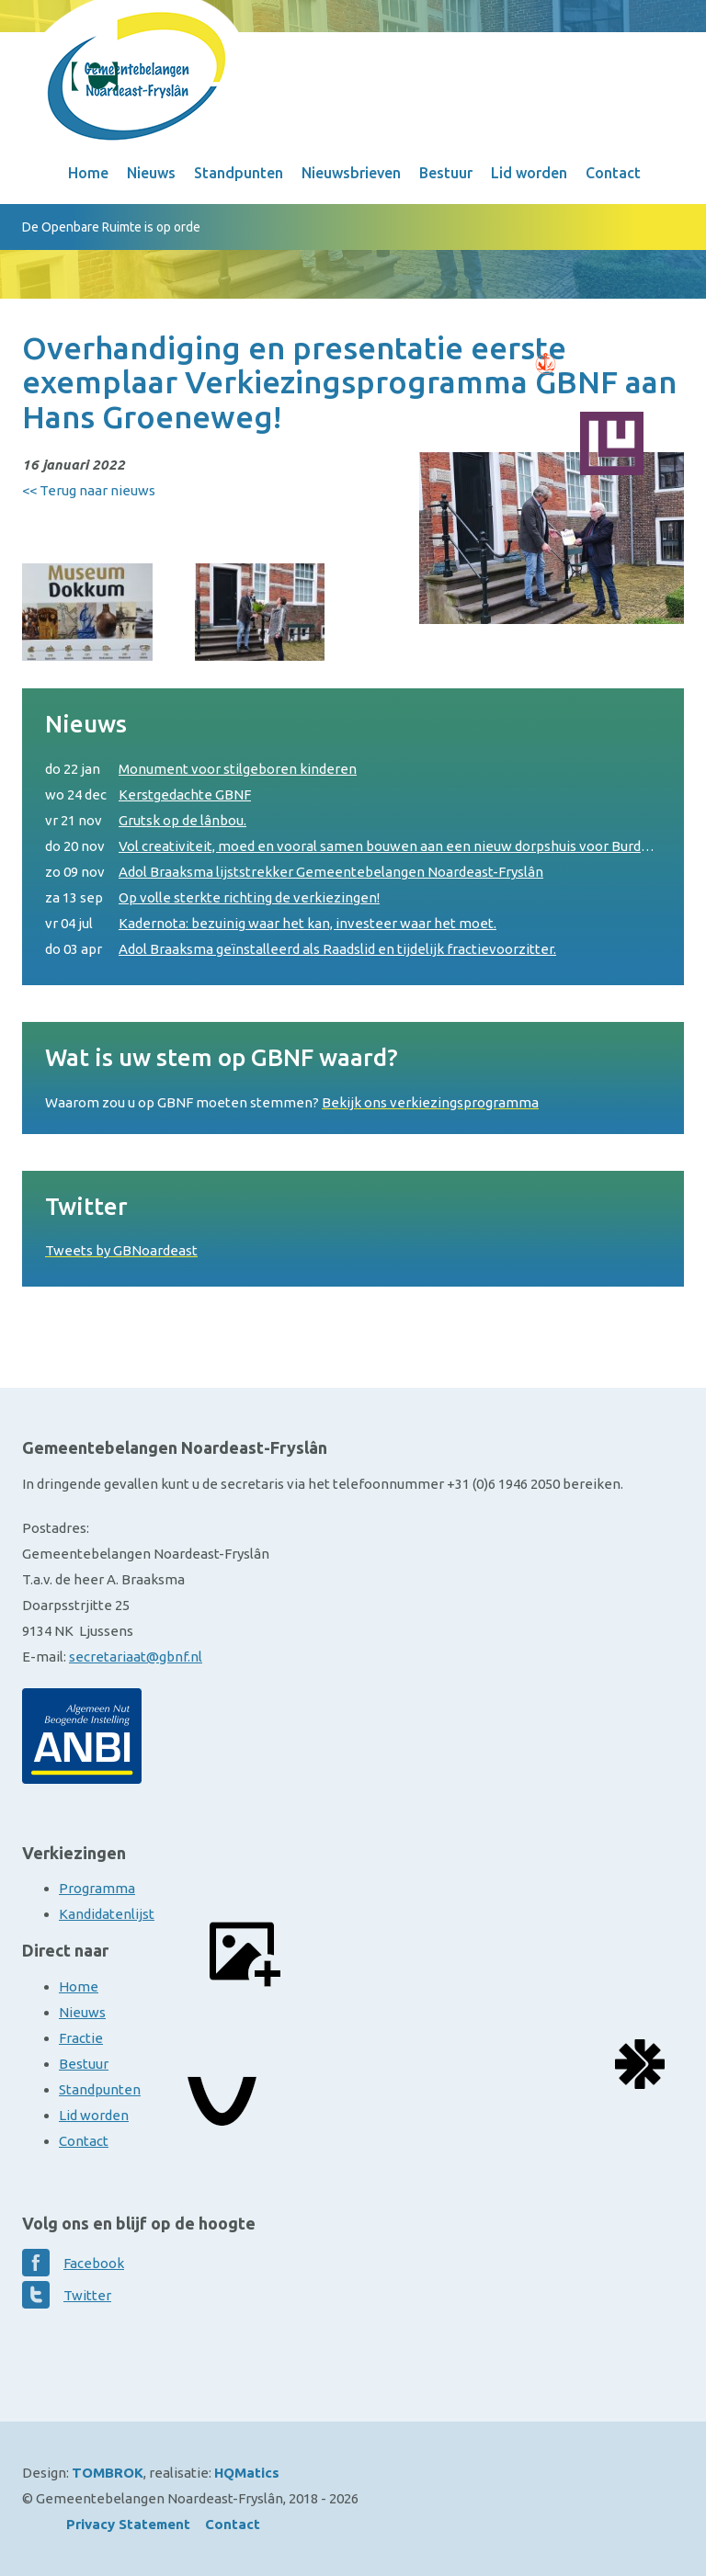 This screenshot has height=2576, width=706. What do you see at coordinates (242, 1951) in the screenshot?
I see `add a new image or photo` at bounding box center [242, 1951].